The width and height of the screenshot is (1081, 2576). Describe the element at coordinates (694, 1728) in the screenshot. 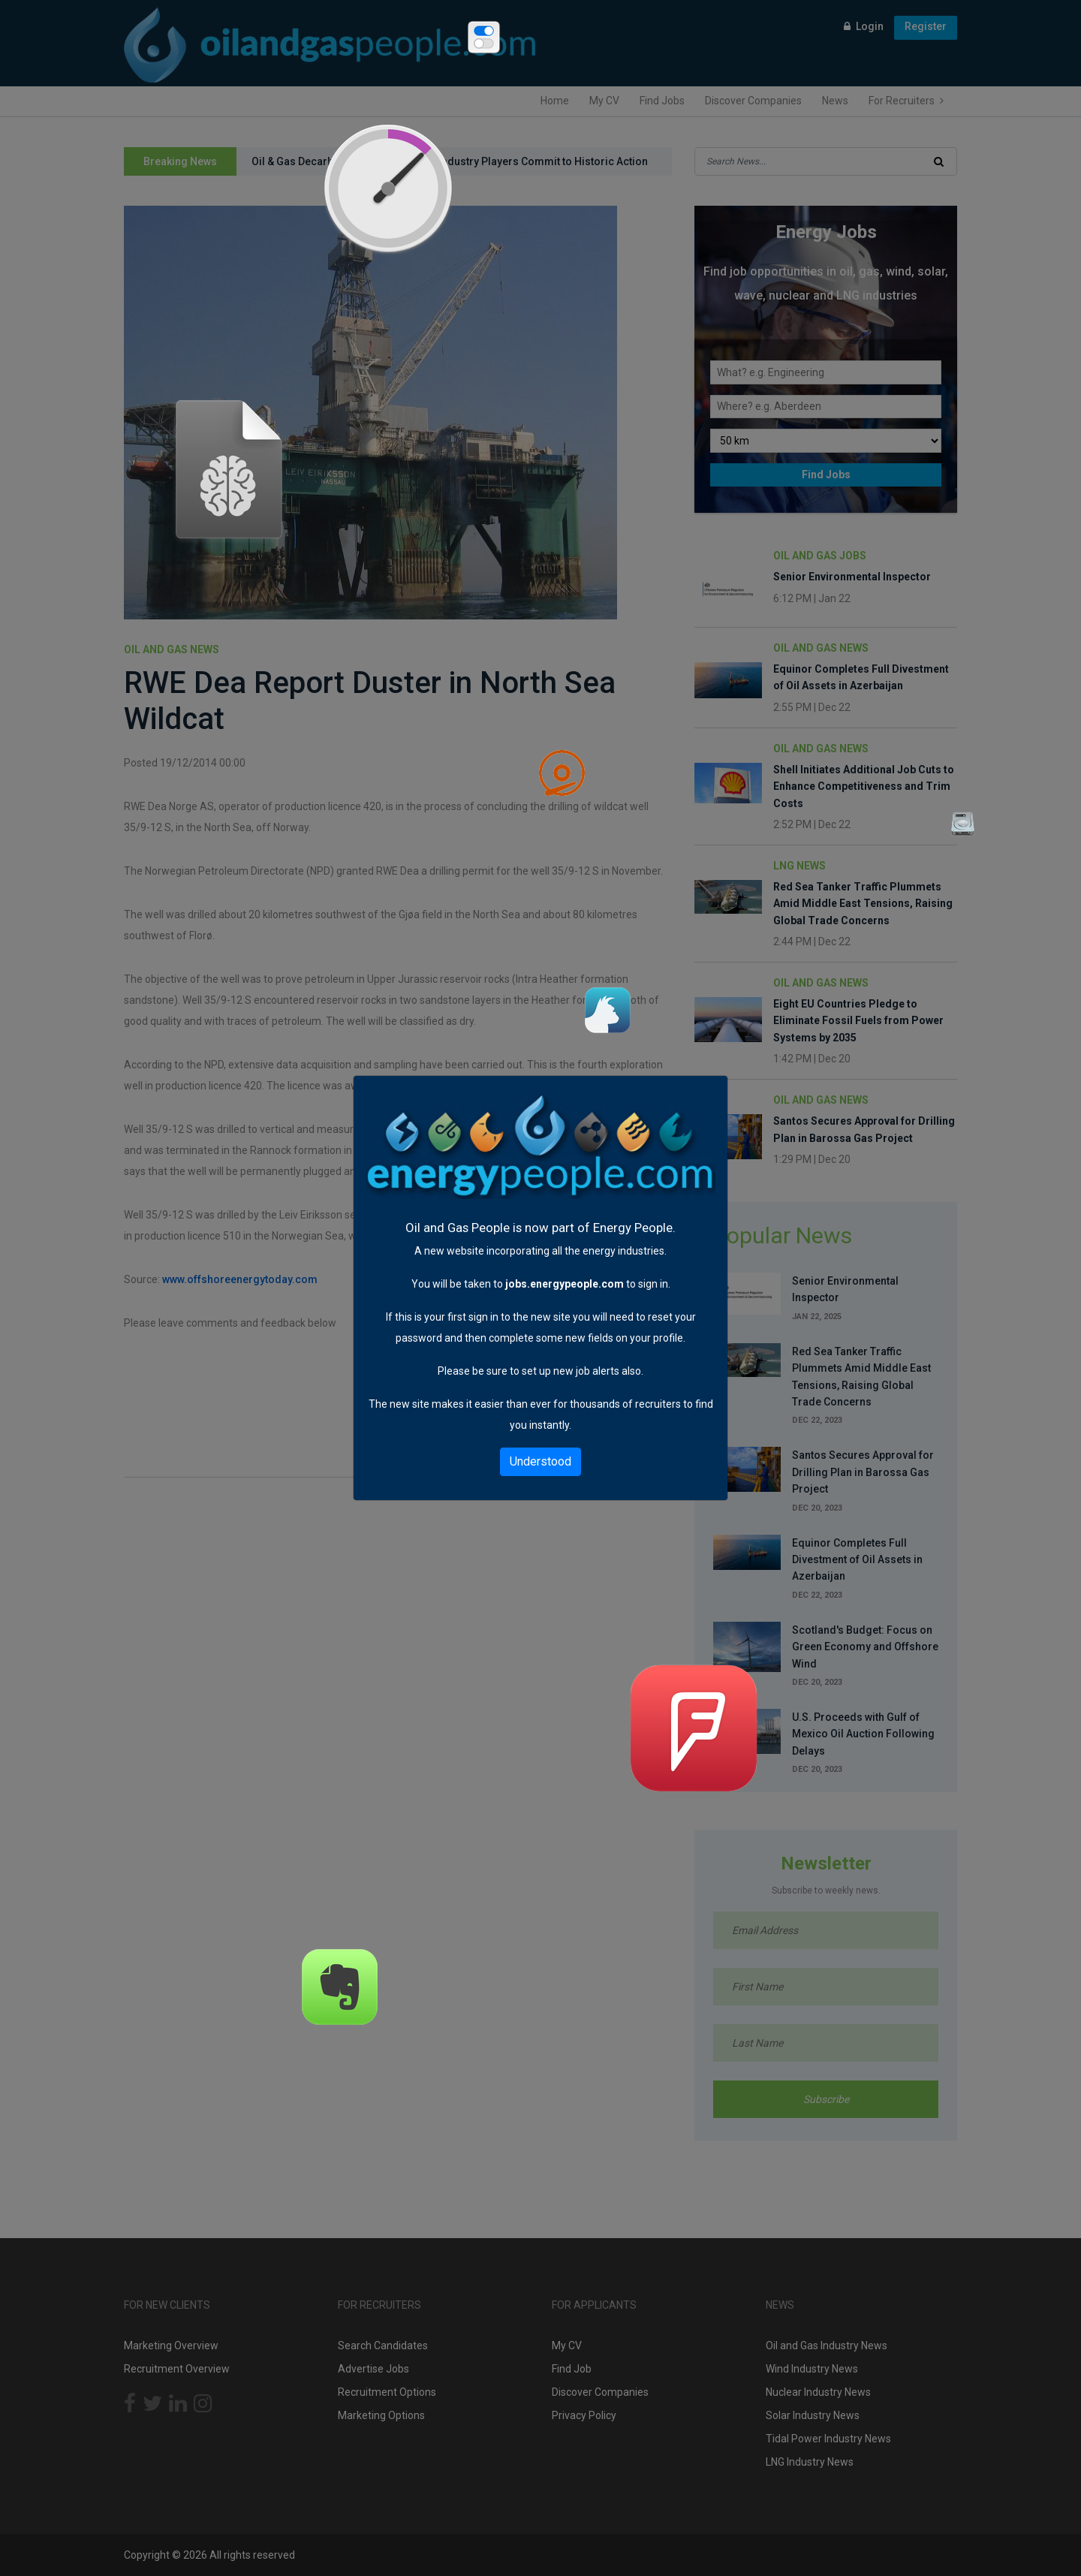

I see `open the Foursquare app` at that location.